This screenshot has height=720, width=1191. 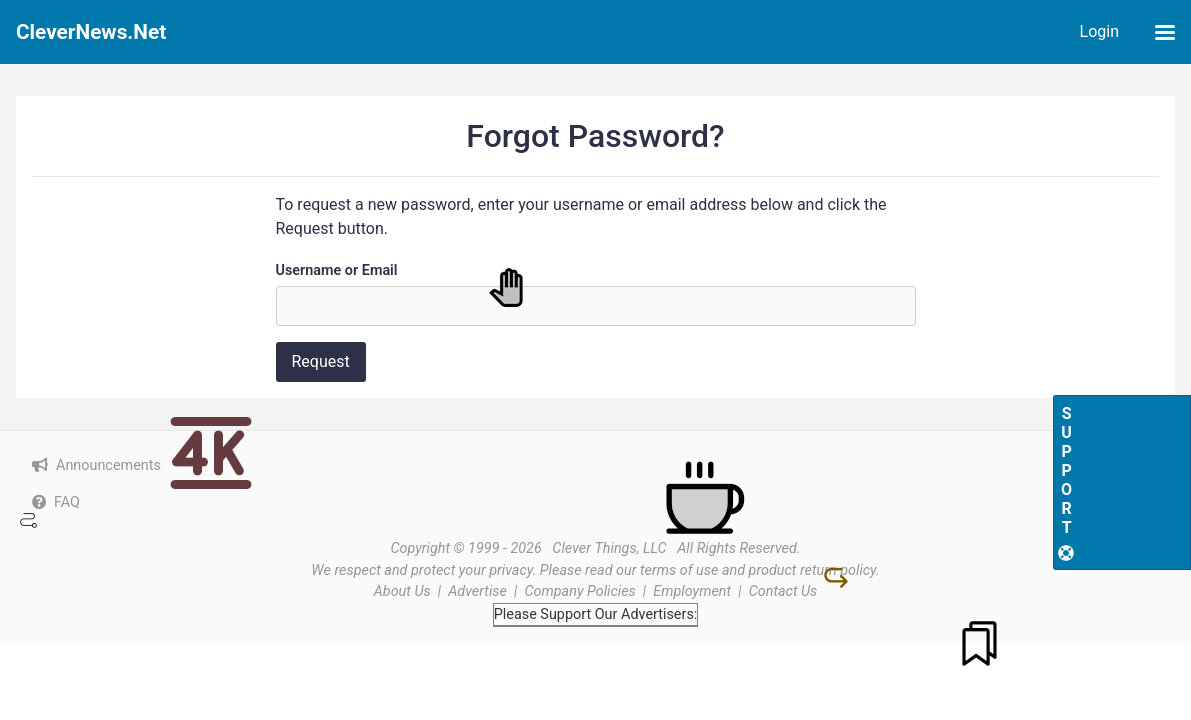 What do you see at coordinates (28, 519) in the screenshot?
I see `view or edit a route path` at bounding box center [28, 519].